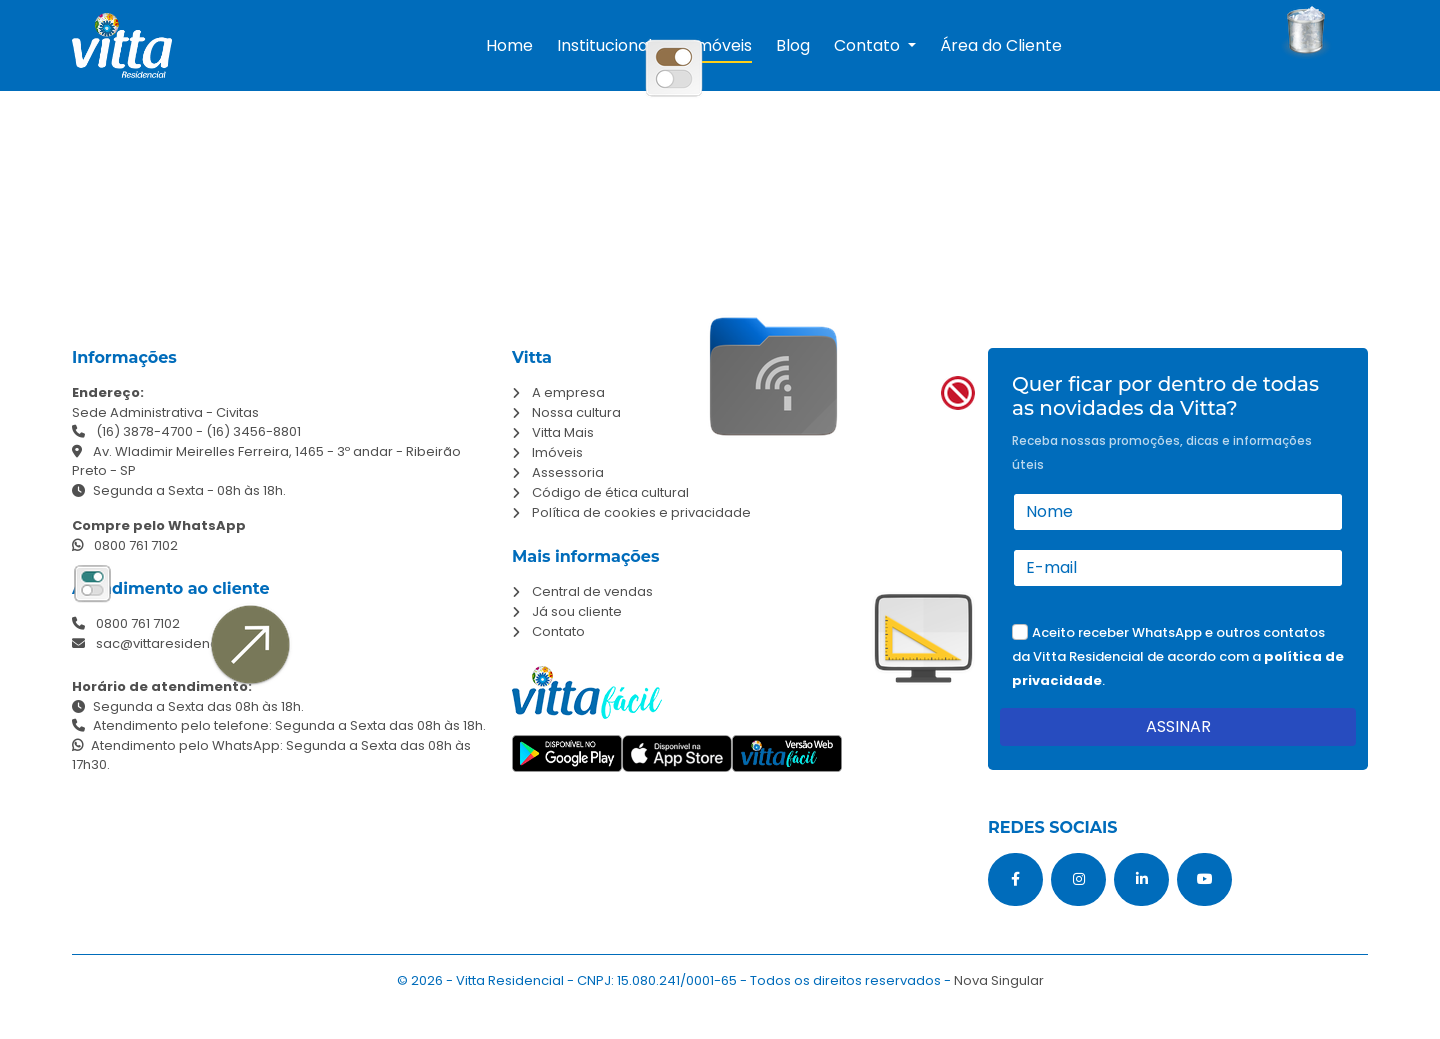 This screenshot has width=1440, height=1039. I want to click on open system tweaks or settings customization, so click(674, 68).